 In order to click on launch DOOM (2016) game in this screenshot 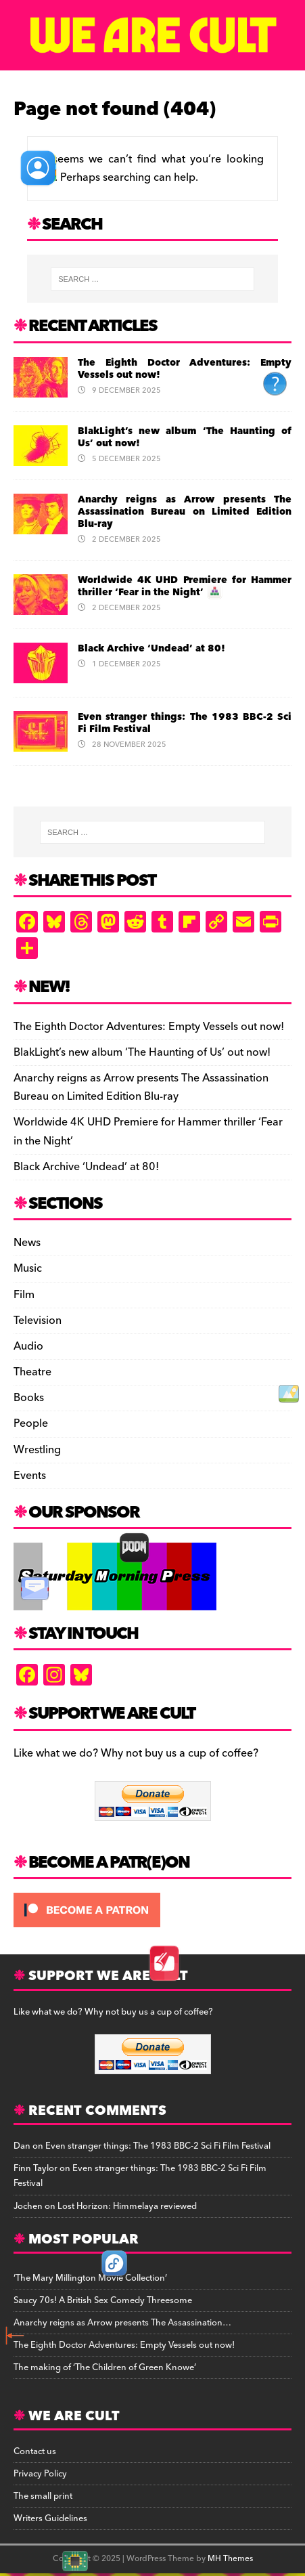, I will do `click(134, 1547)`.